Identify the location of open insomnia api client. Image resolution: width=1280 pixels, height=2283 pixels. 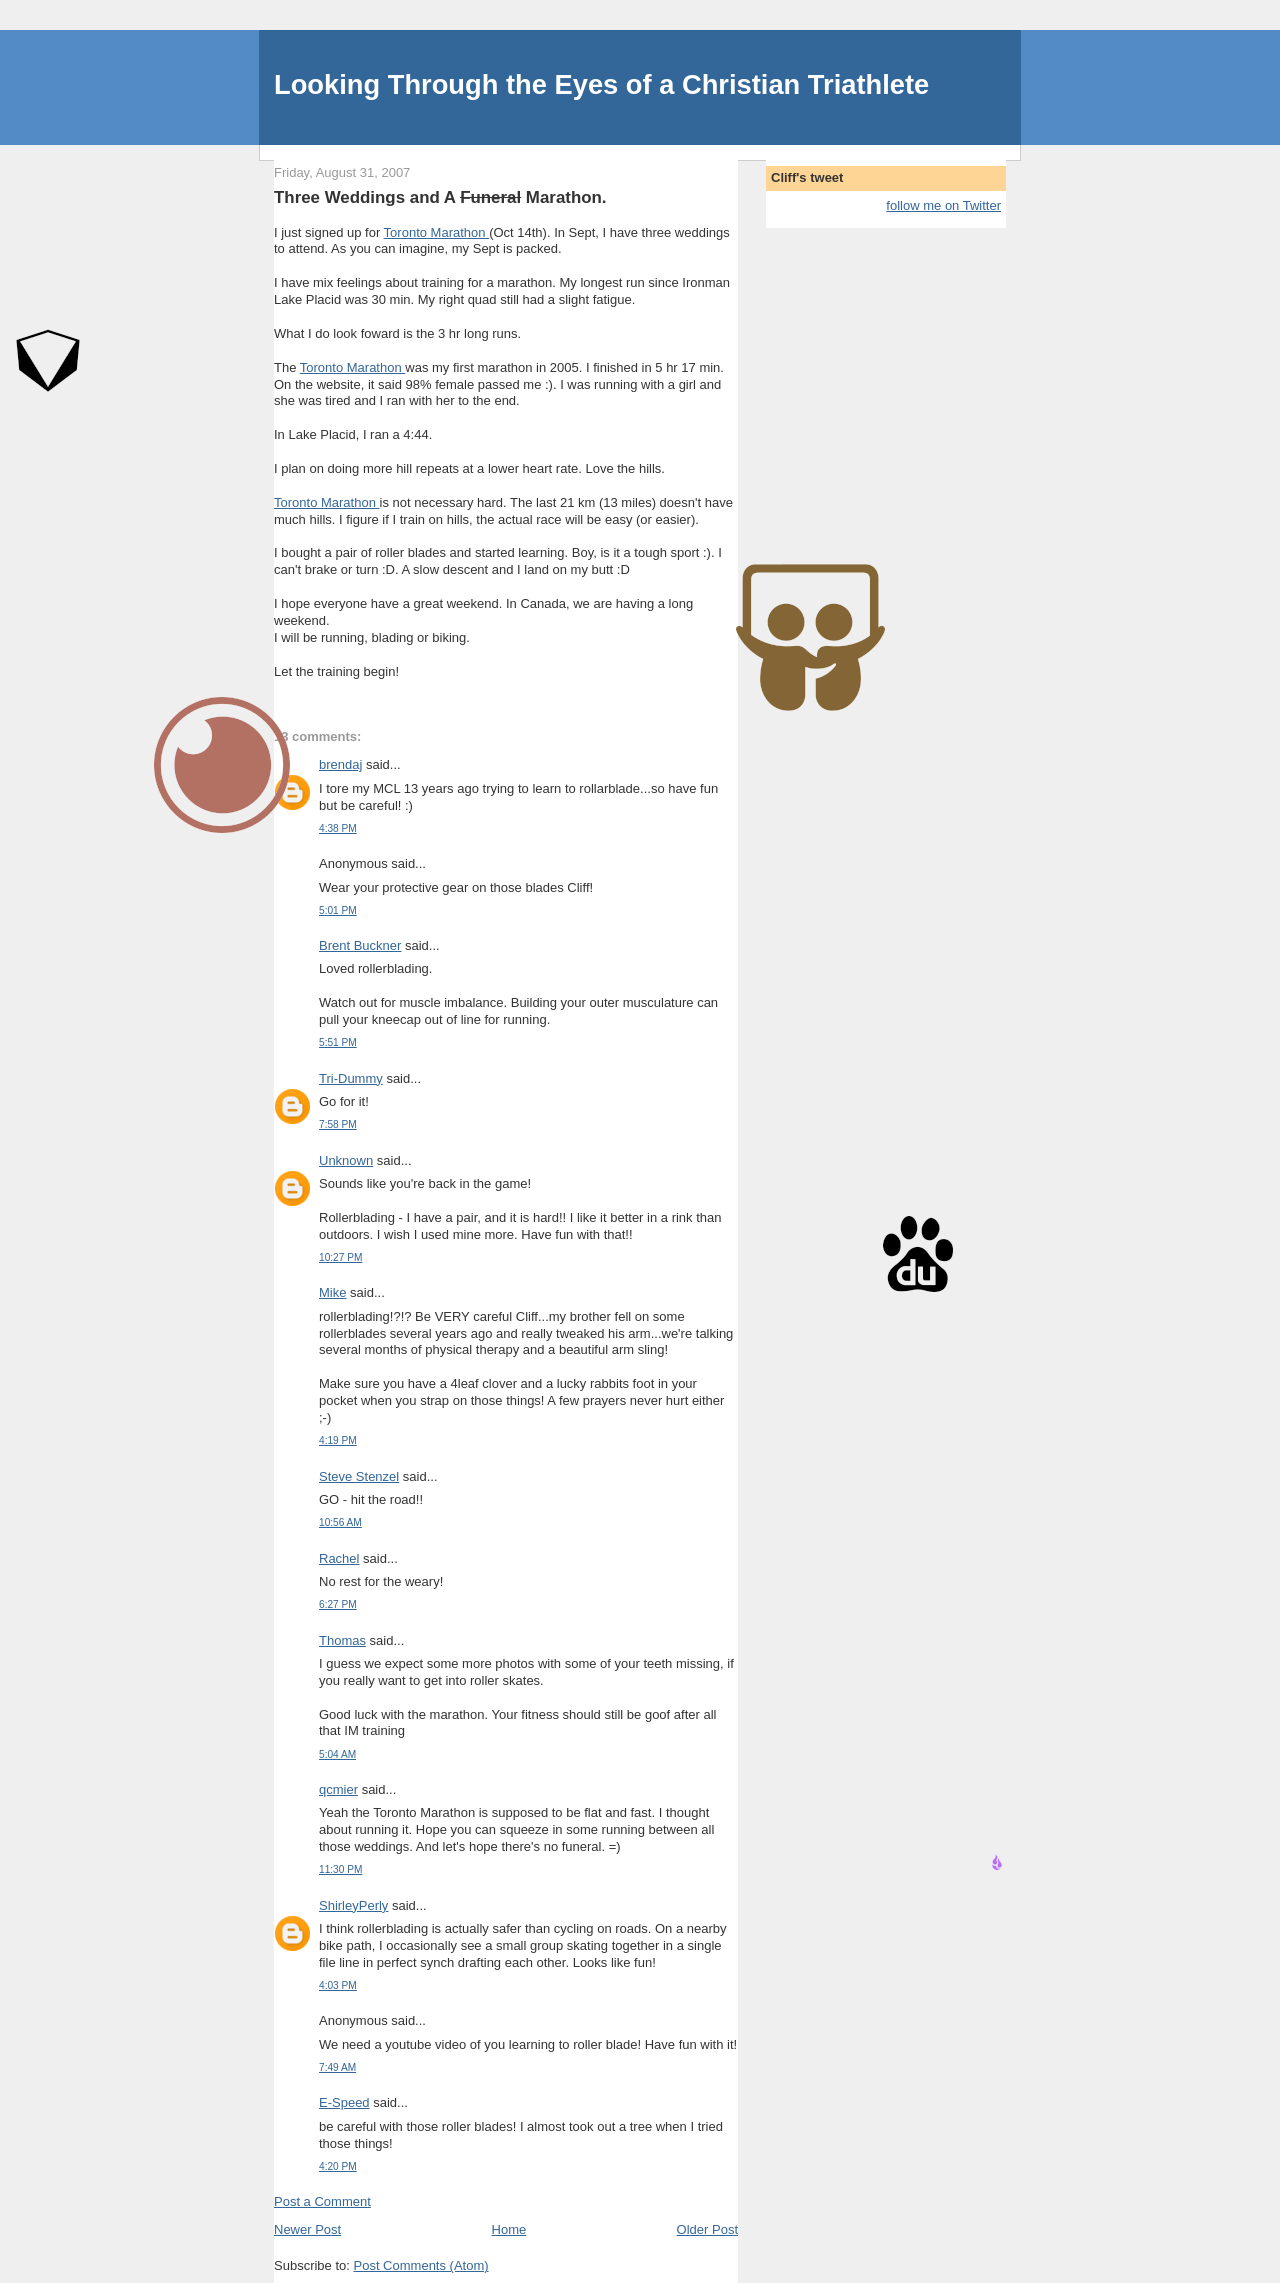
(222, 765).